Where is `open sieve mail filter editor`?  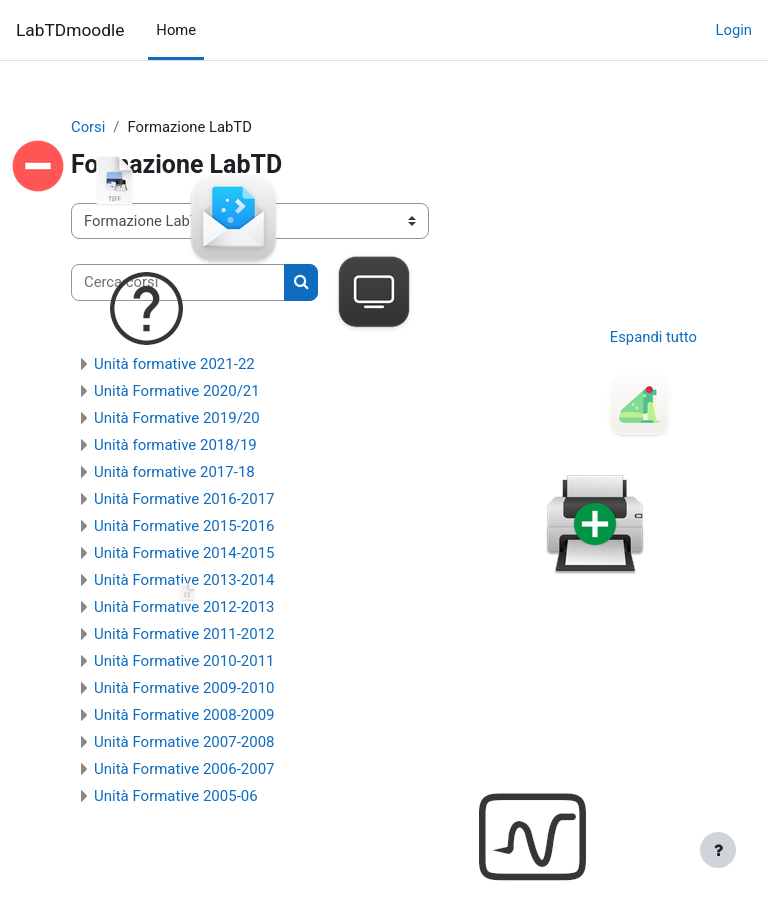 open sieve mail filter editor is located at coordinates (233, 218).